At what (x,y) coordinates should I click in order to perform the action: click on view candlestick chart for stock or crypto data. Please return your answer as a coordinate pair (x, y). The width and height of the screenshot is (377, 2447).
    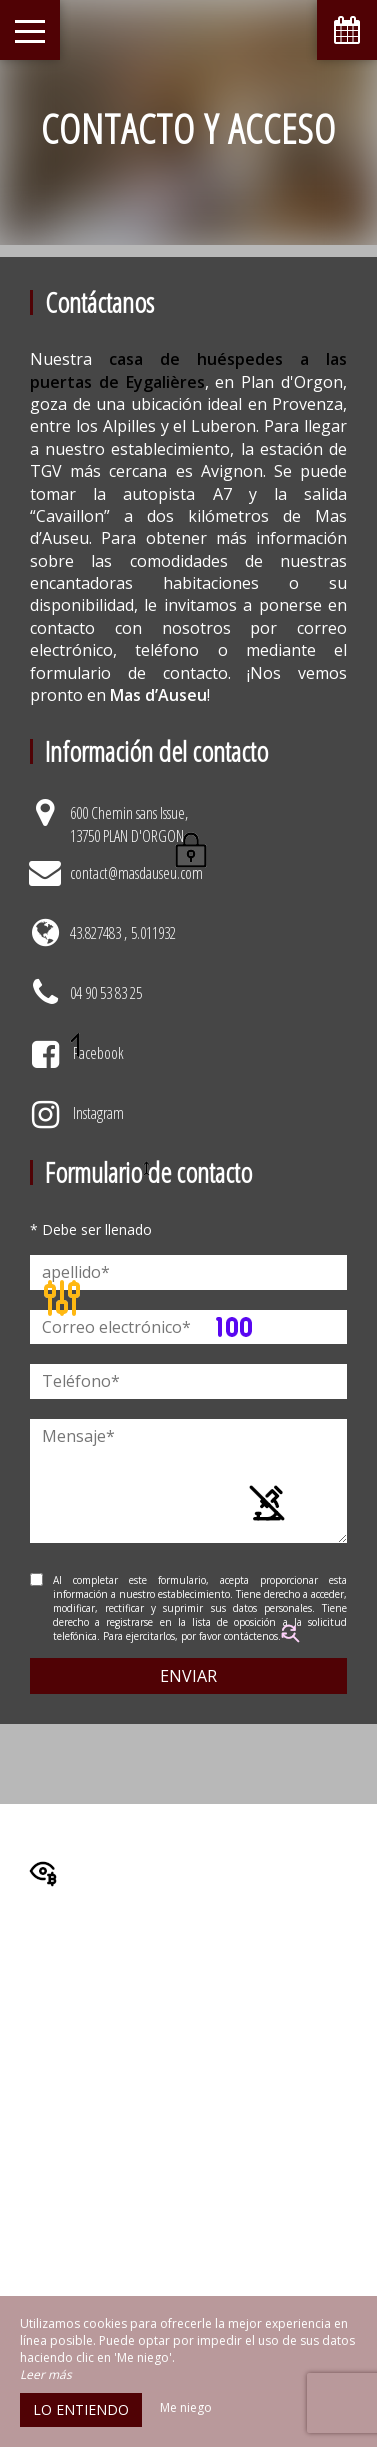
    Looking at the image, I should click on (62, 1298).